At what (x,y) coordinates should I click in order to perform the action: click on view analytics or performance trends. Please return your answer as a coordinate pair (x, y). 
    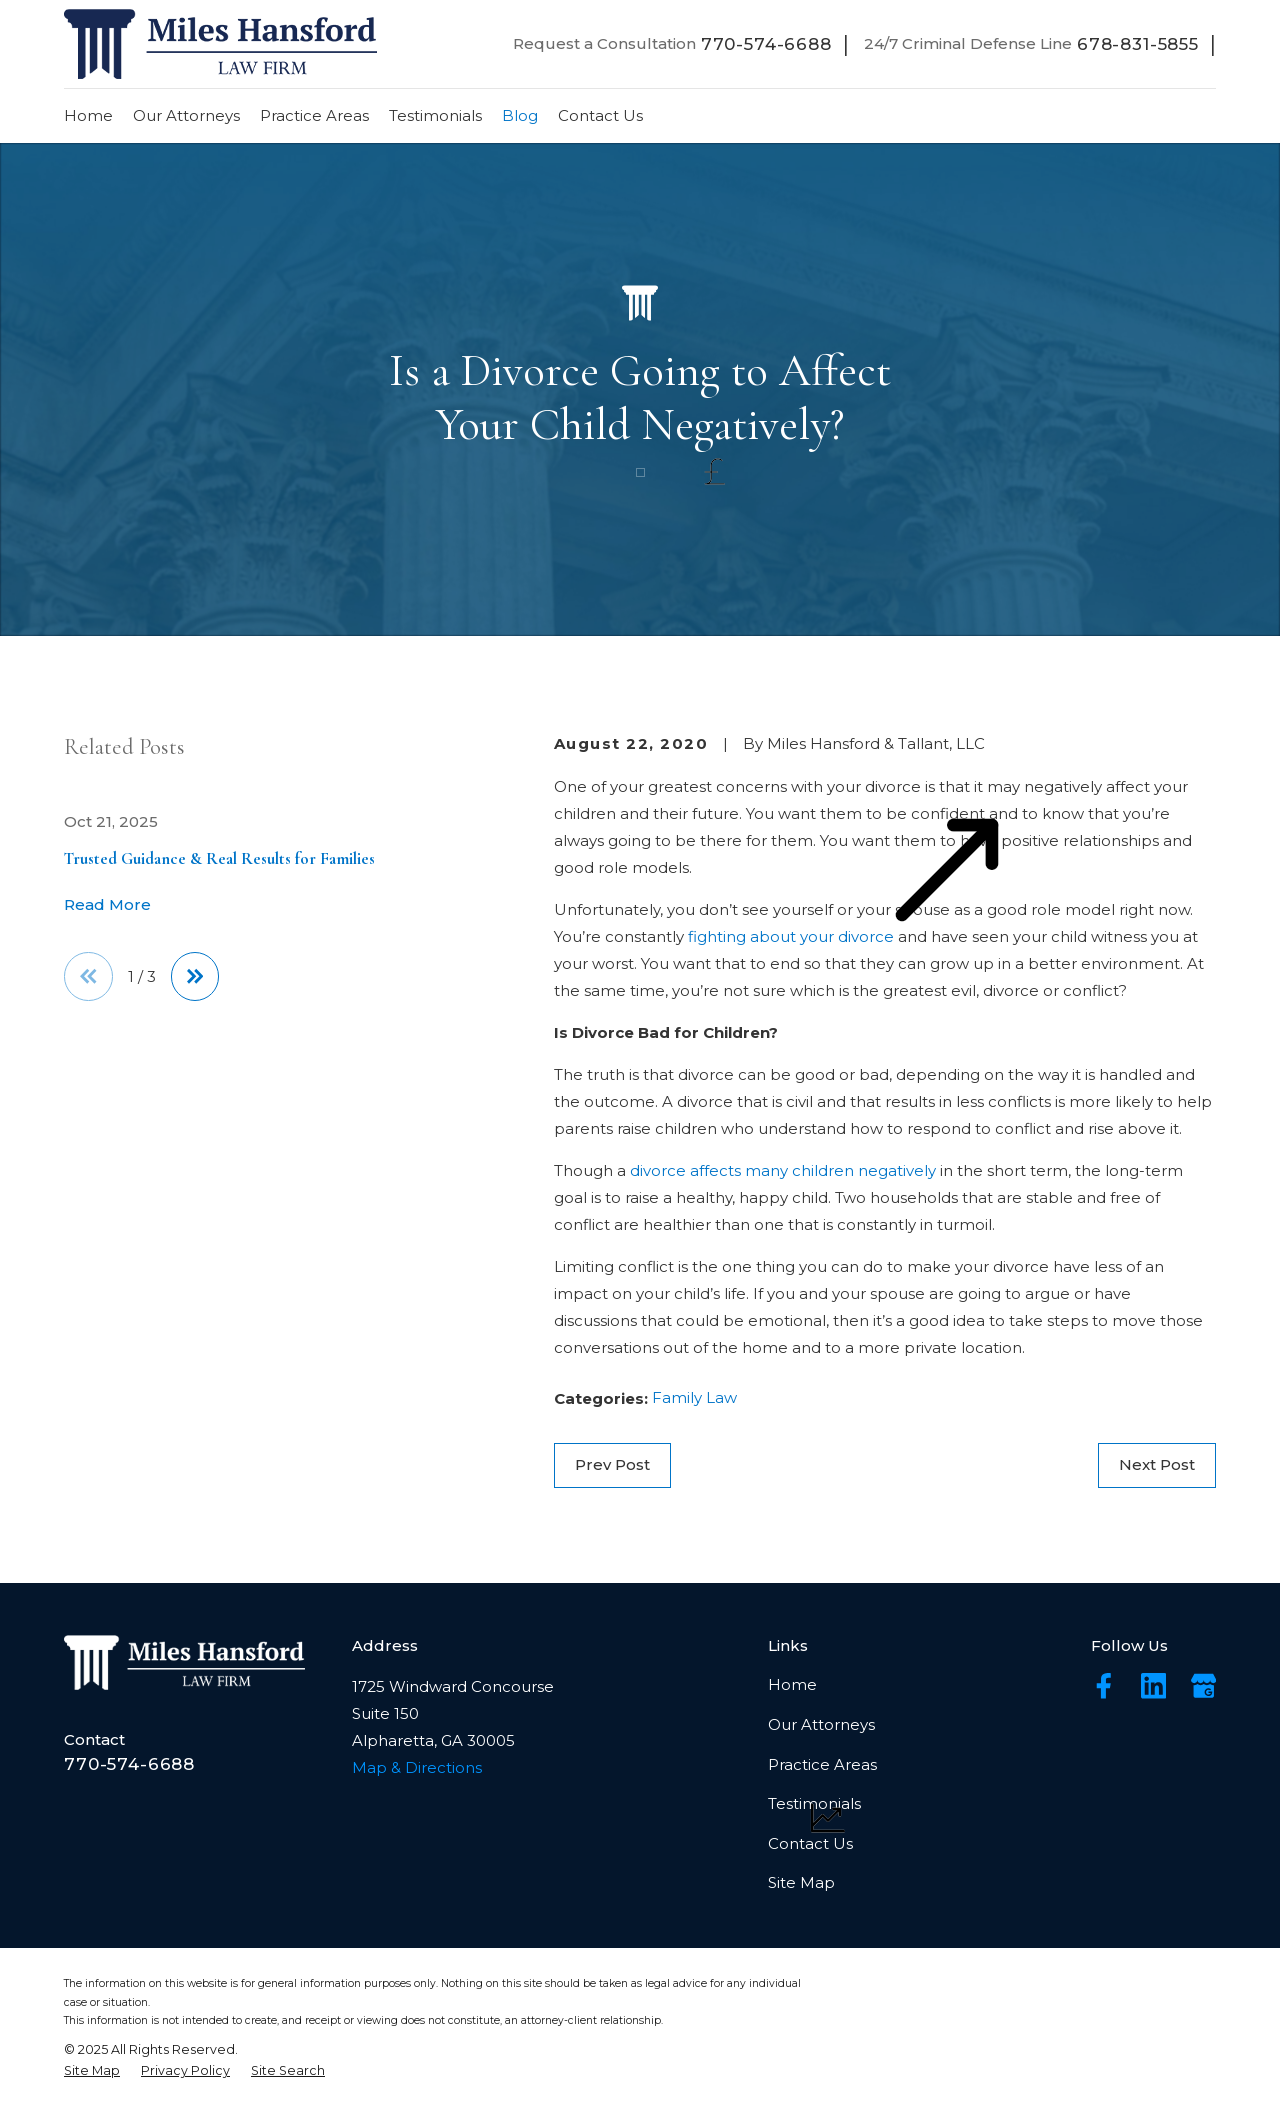
    Looking at the image, I should click on (828, 1818).